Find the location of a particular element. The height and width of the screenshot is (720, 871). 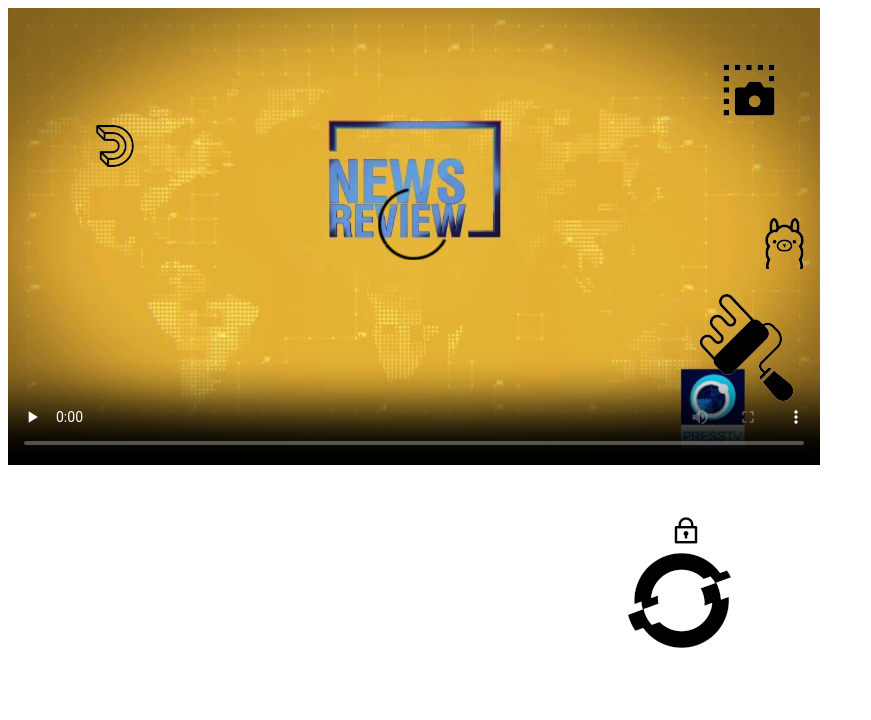

lock or secure this item is located at coordinates (686, 531).